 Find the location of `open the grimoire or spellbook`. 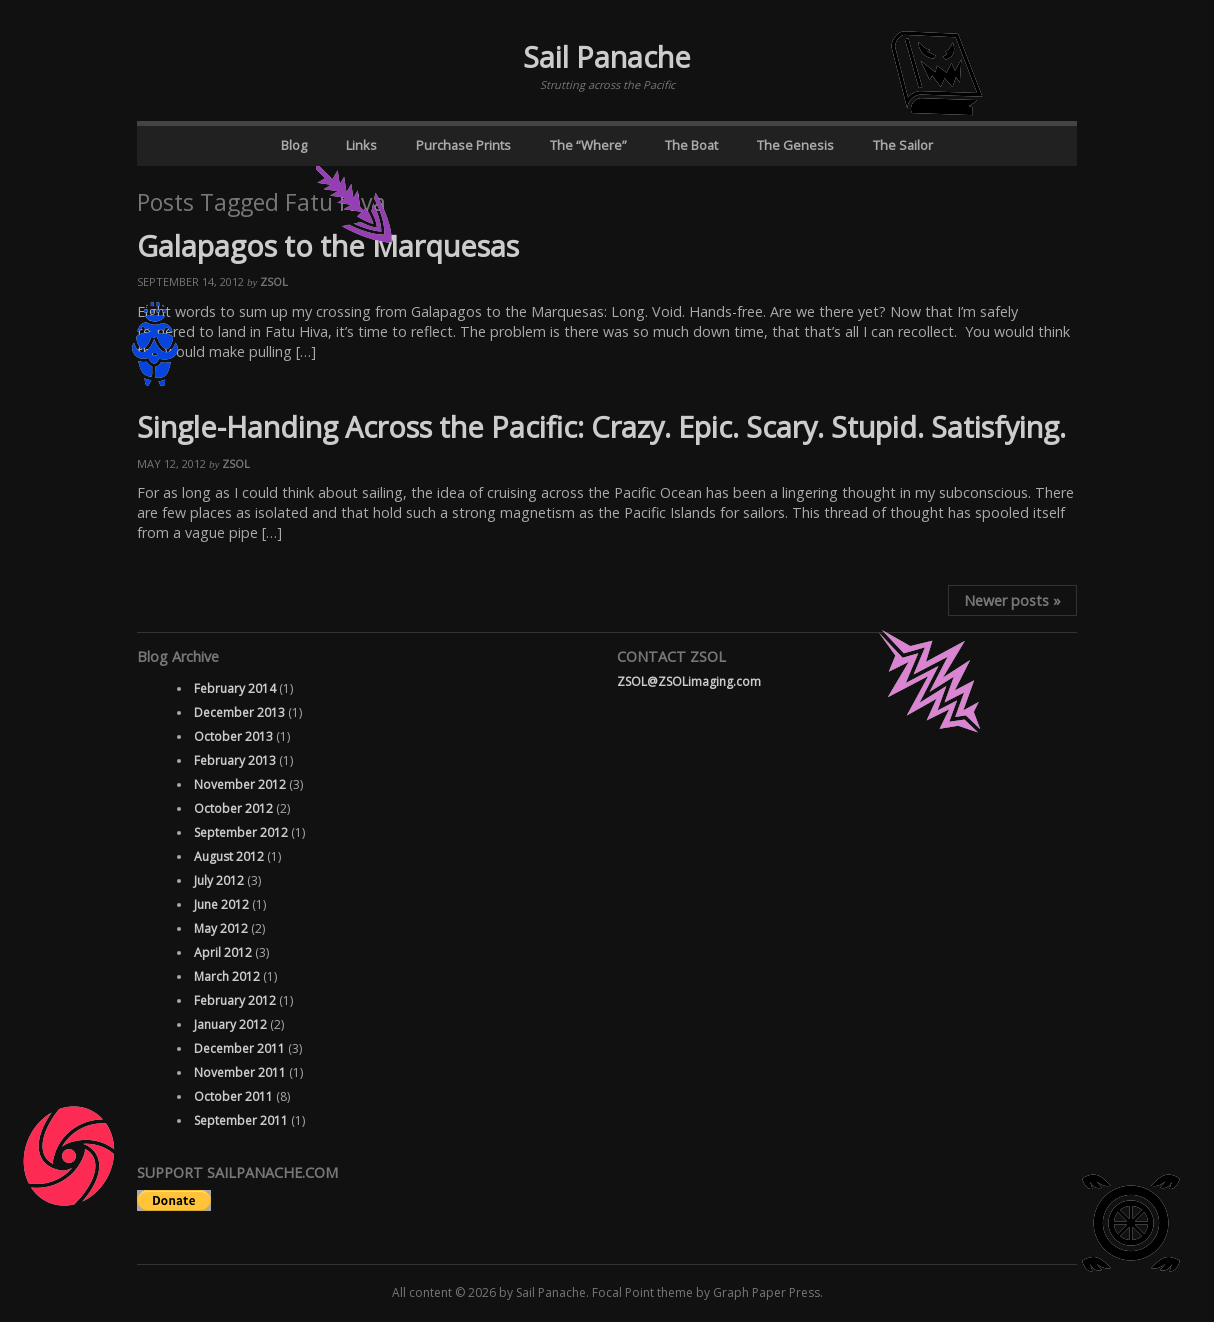

open the grimoire or spellbook is located at coordinates (936, 75).